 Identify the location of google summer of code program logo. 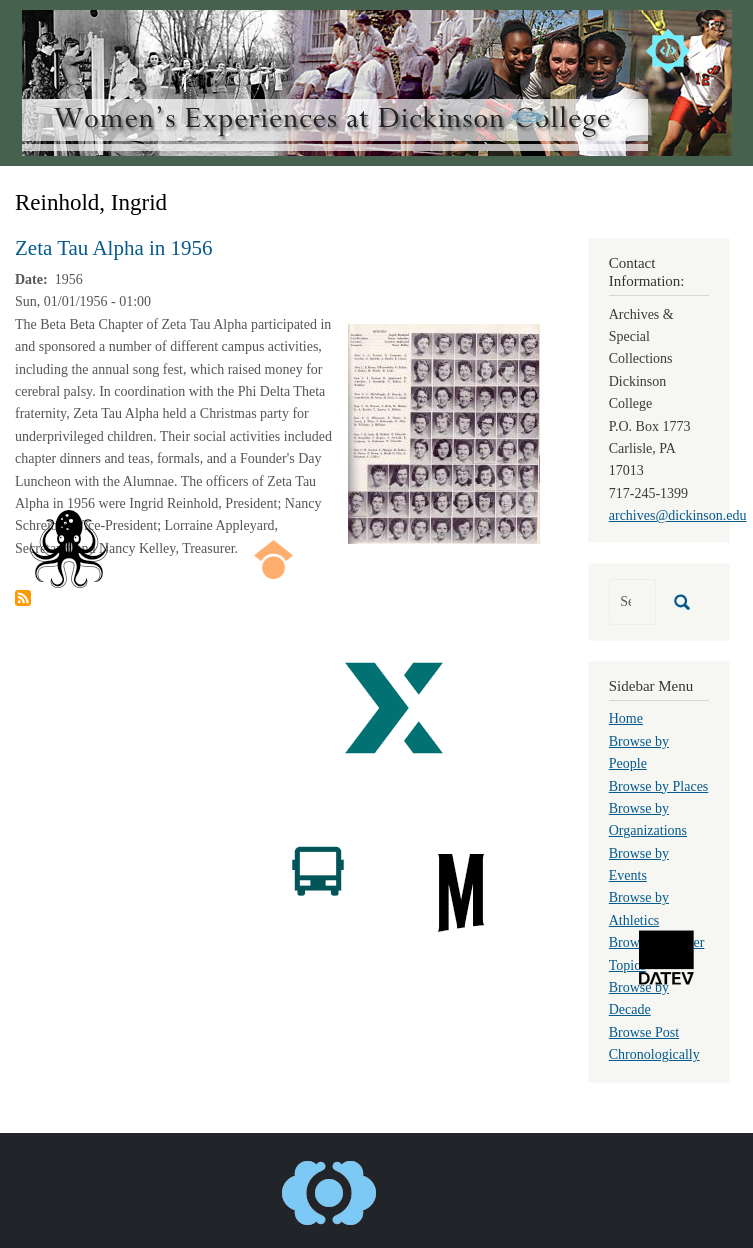
(668, 51).